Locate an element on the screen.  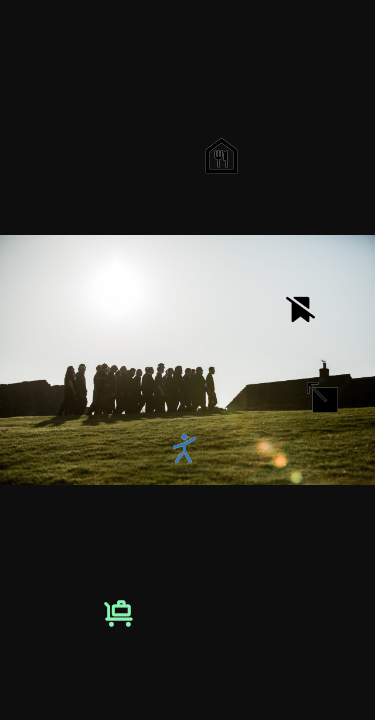
access stretching or warm-up exercises is located at coordinates (184, 448).